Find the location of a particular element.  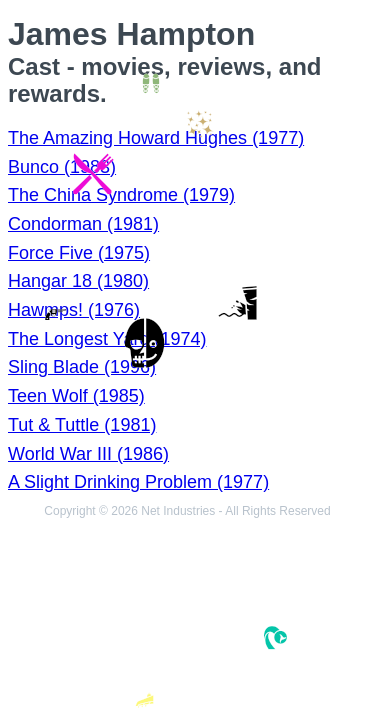

equip leg armor to your character is located at coordinates (151, 83).